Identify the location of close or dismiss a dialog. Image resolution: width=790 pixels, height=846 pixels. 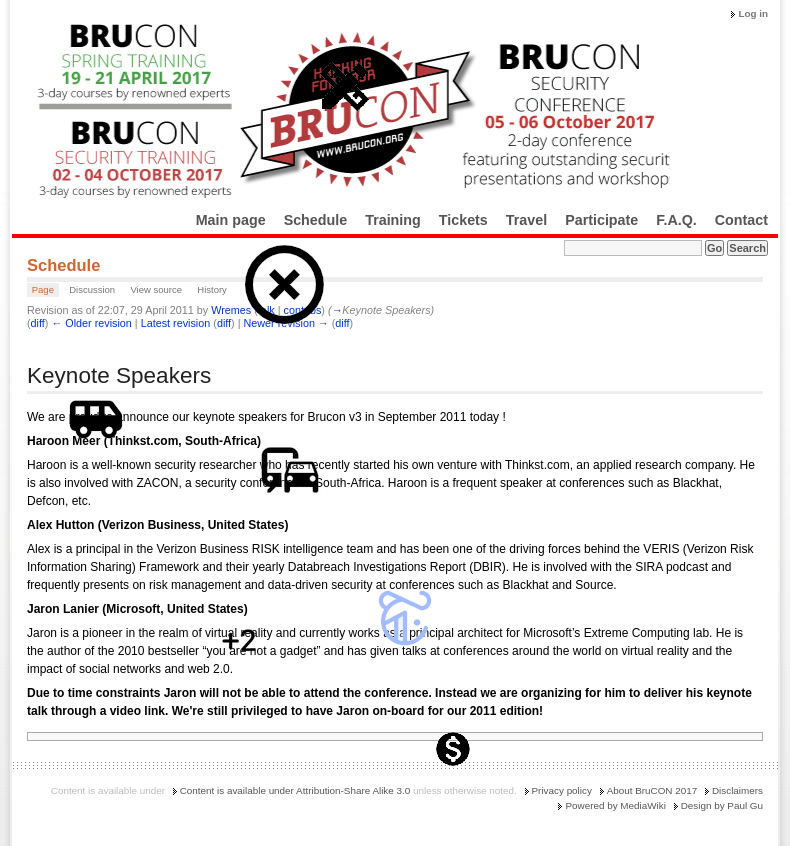
(284, 284).